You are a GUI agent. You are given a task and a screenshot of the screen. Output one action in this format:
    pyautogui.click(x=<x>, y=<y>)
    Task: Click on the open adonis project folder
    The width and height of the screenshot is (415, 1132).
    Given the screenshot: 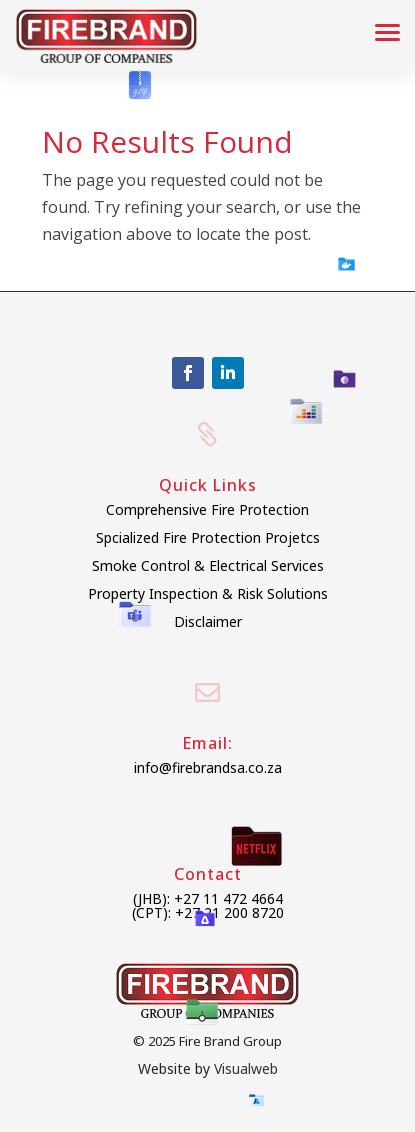 What is the action you would take?
    pyautogui.click(x=205, y=919)
    